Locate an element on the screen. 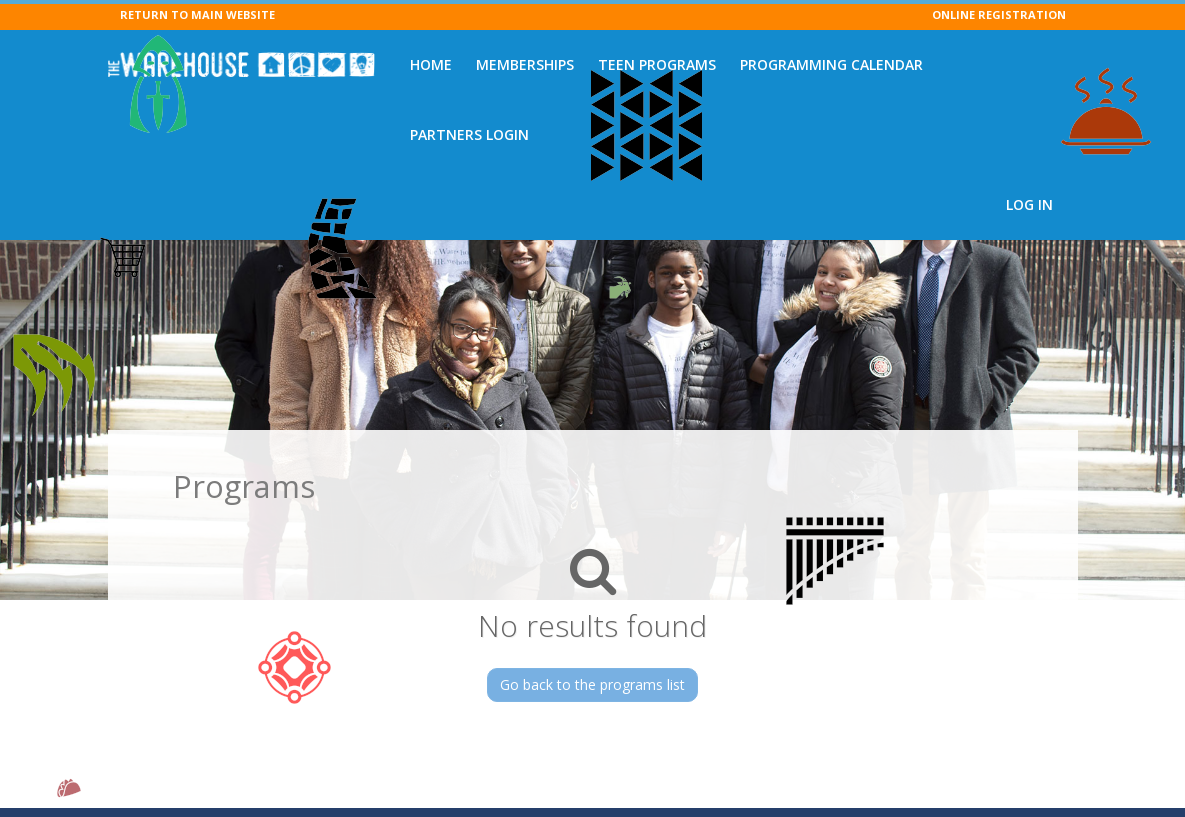 The image size is (1185, 817). select barbed nails ability or attack is located at coordinates (54, 375).